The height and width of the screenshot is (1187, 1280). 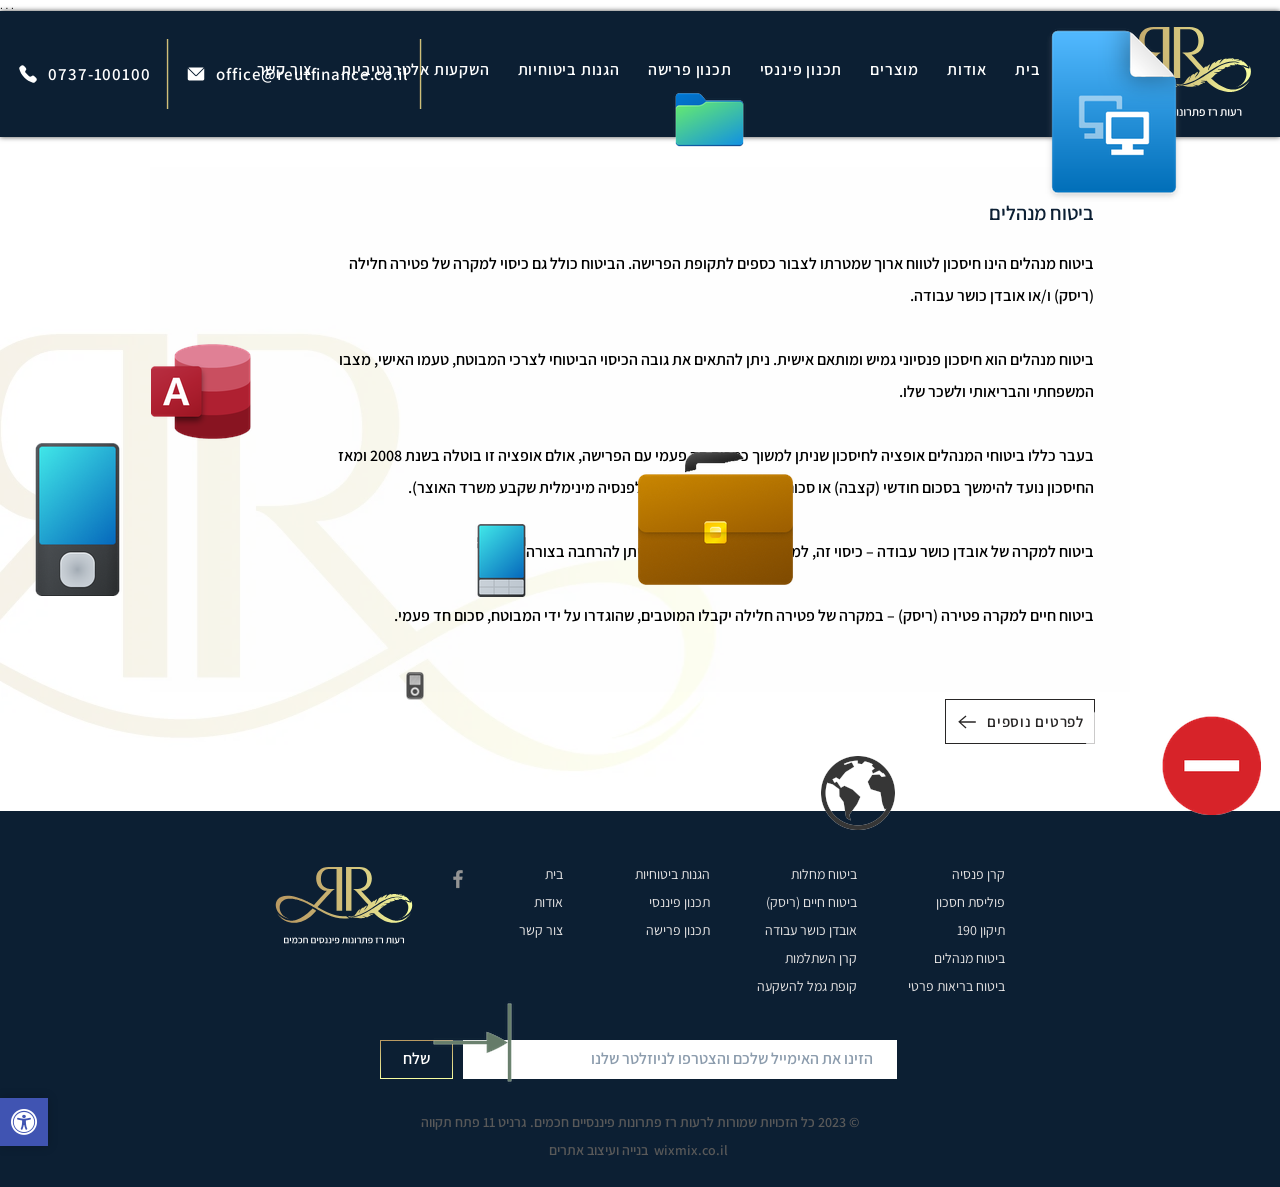 I want to click on access work or business files, so click(x=715, y=518).